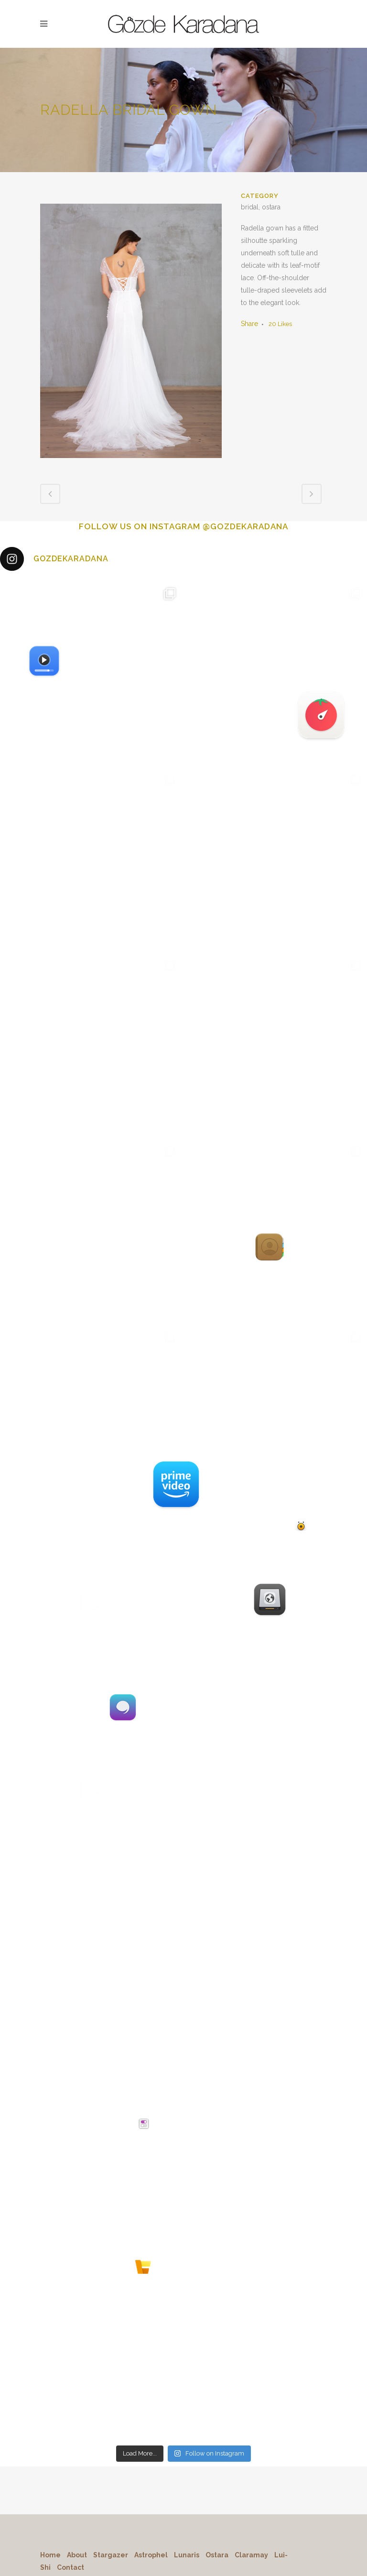 This screenshot has height=2576, width=367. I want to click on open the commerce or shopping app, so click(143, 2267).